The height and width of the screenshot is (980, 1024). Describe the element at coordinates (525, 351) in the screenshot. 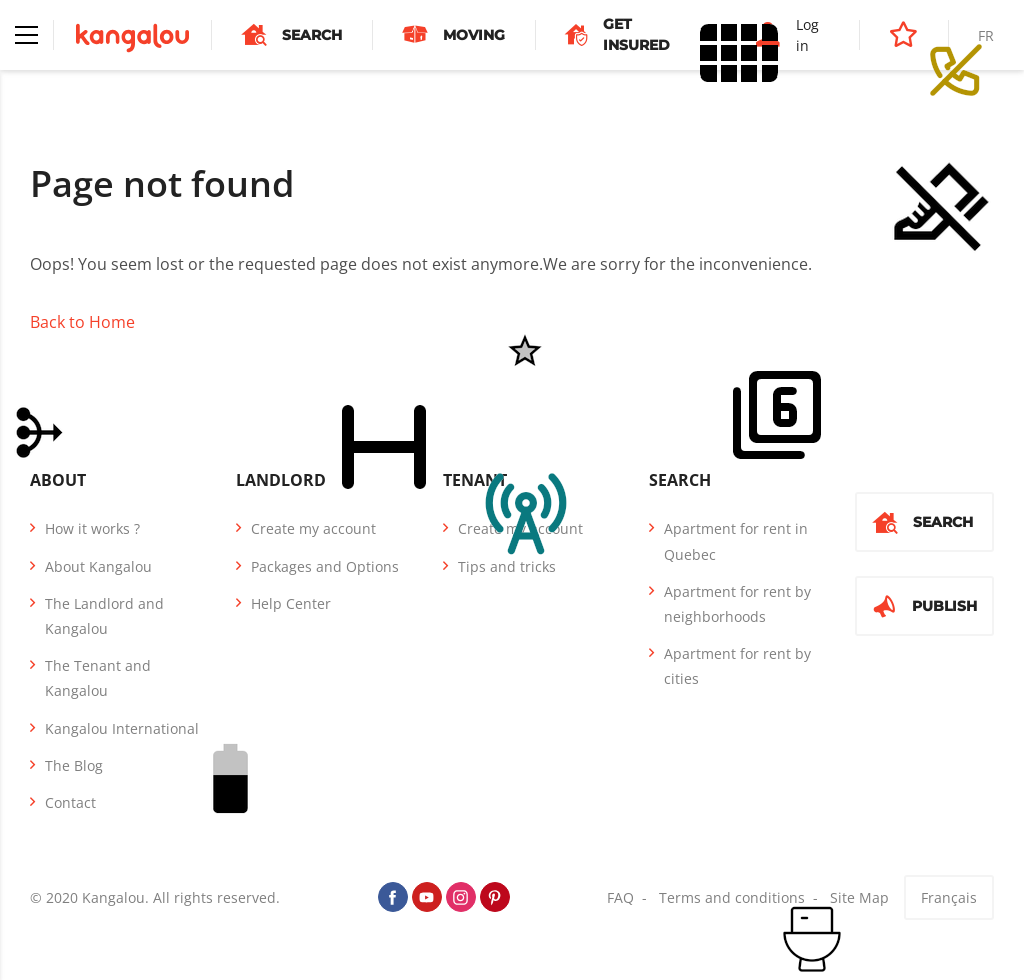

I see `add item to favorites` at that location.